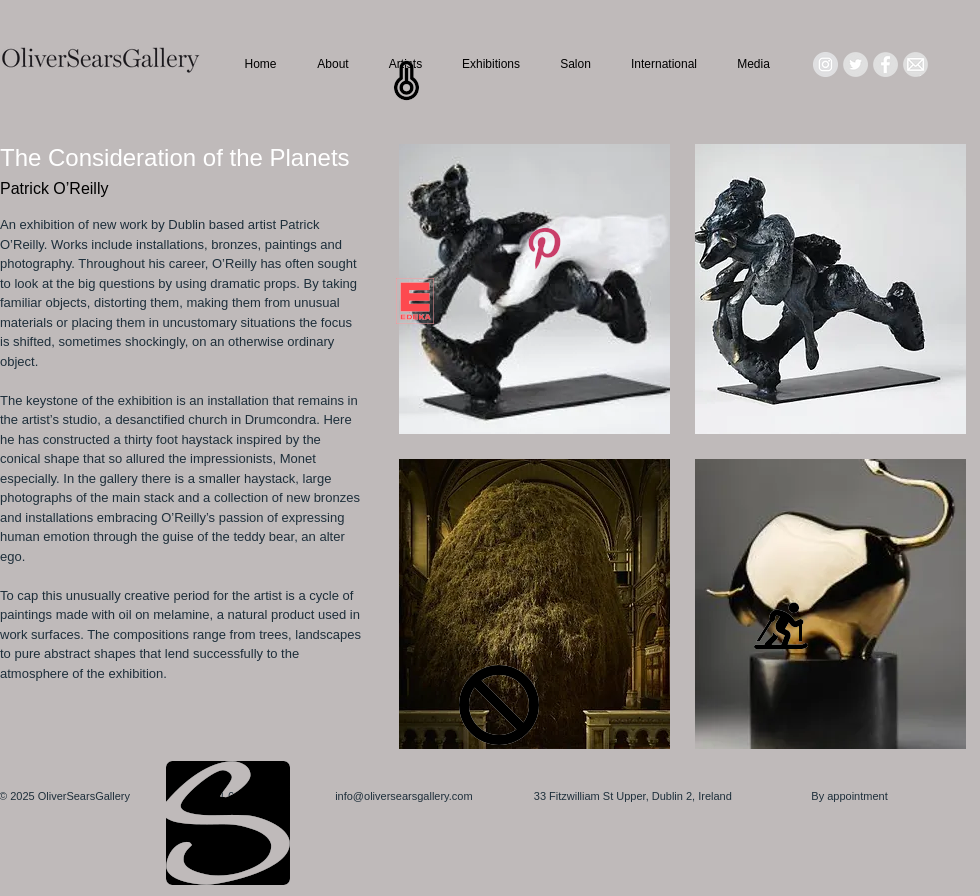 The image size is (980, 896). What do you see at coordinates (406, 80) in the screenshot?
I see `indicates high temperature reading` at bounding box center [406, 80].